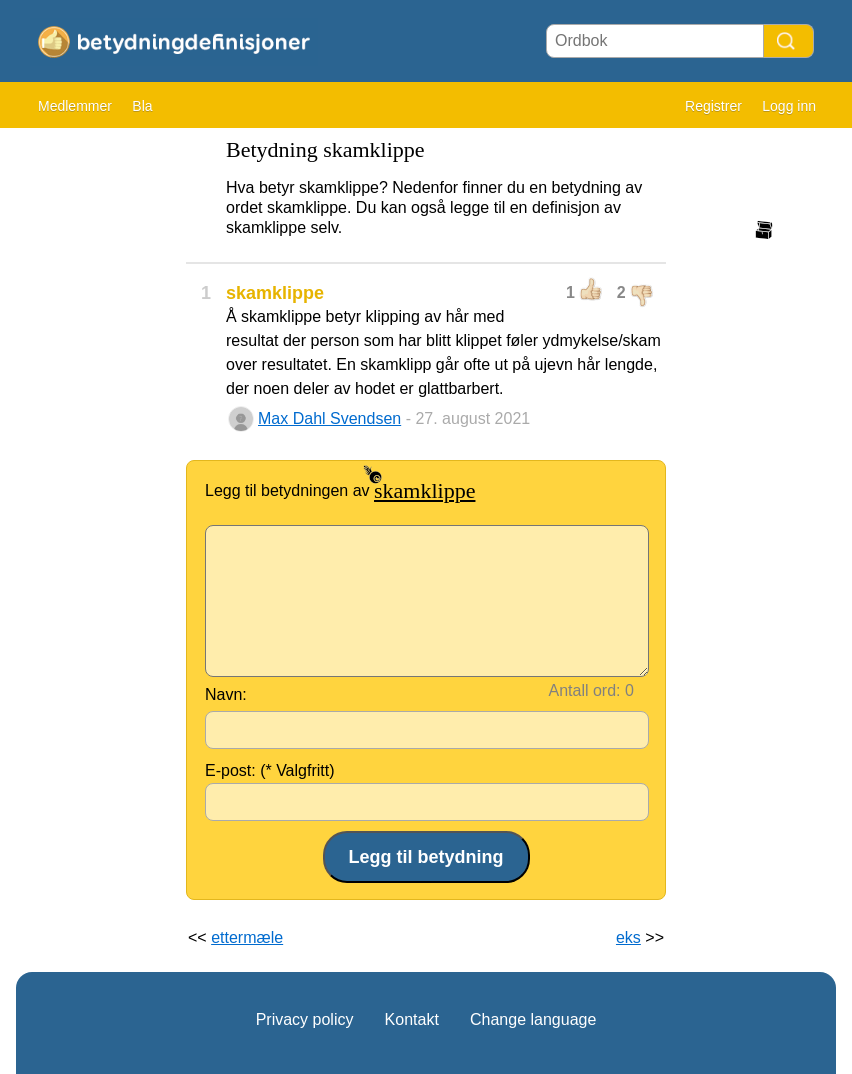  What do you see at coordinates (372, 474) in the screenshot?
I see `indicates a status effect like curse or blindness in a game` at bounding box center [372, 474].